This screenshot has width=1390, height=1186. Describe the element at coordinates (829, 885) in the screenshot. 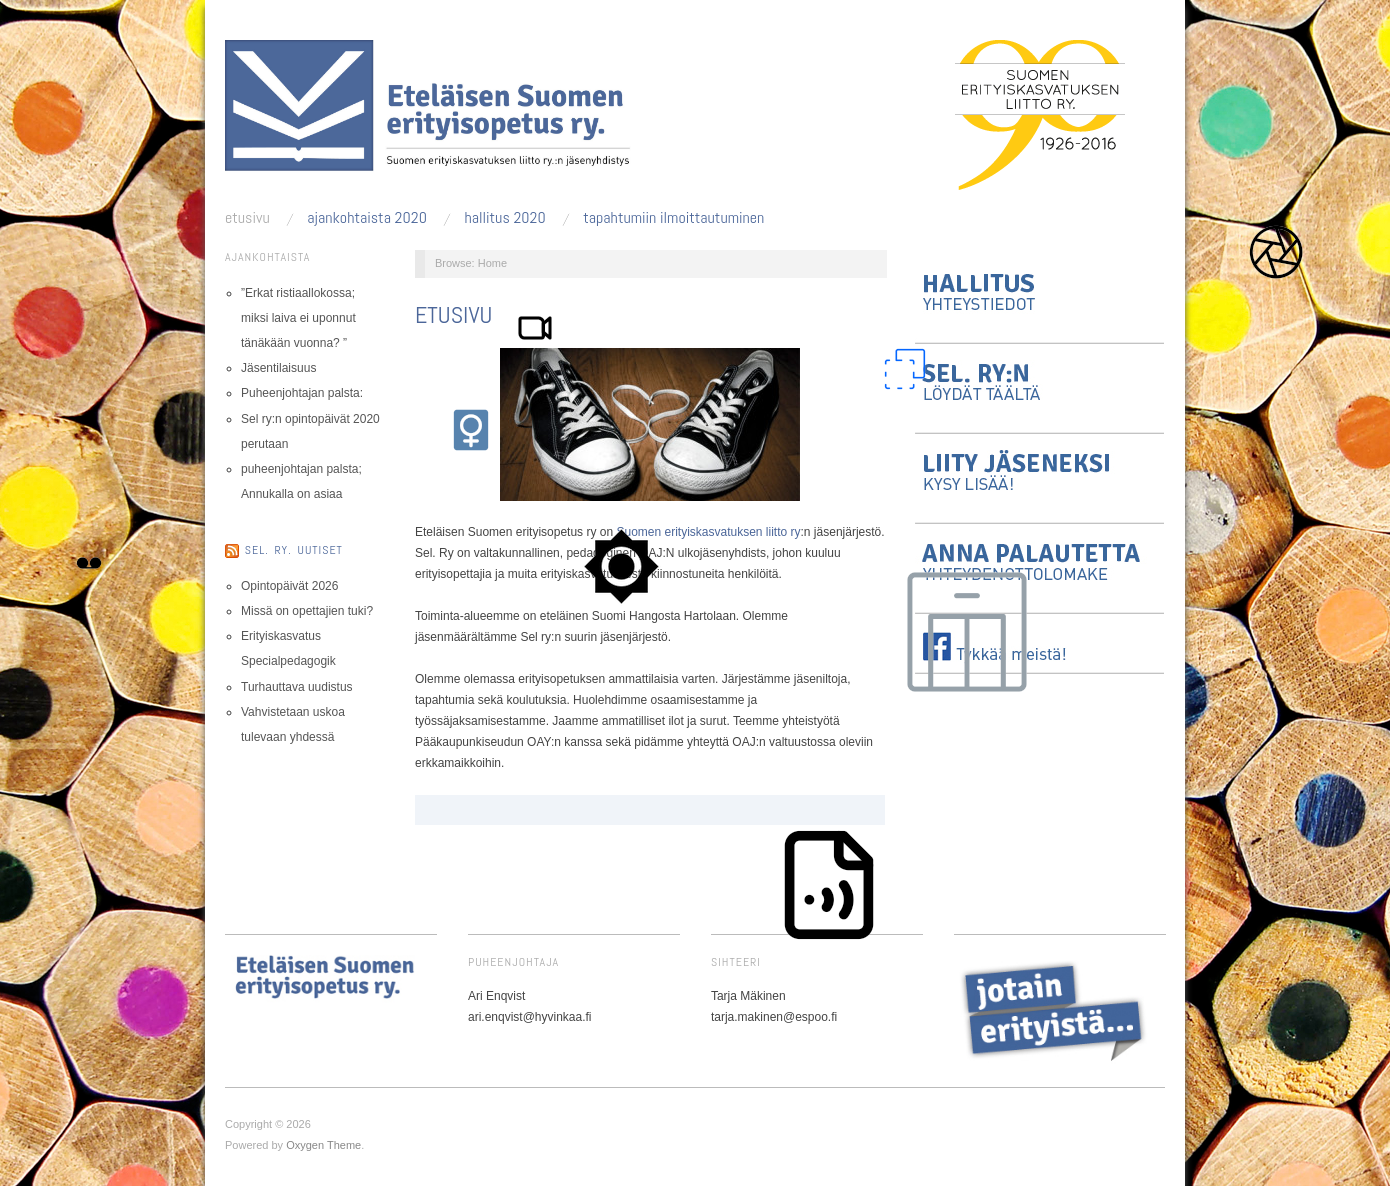

I see `open audio file` at that location.